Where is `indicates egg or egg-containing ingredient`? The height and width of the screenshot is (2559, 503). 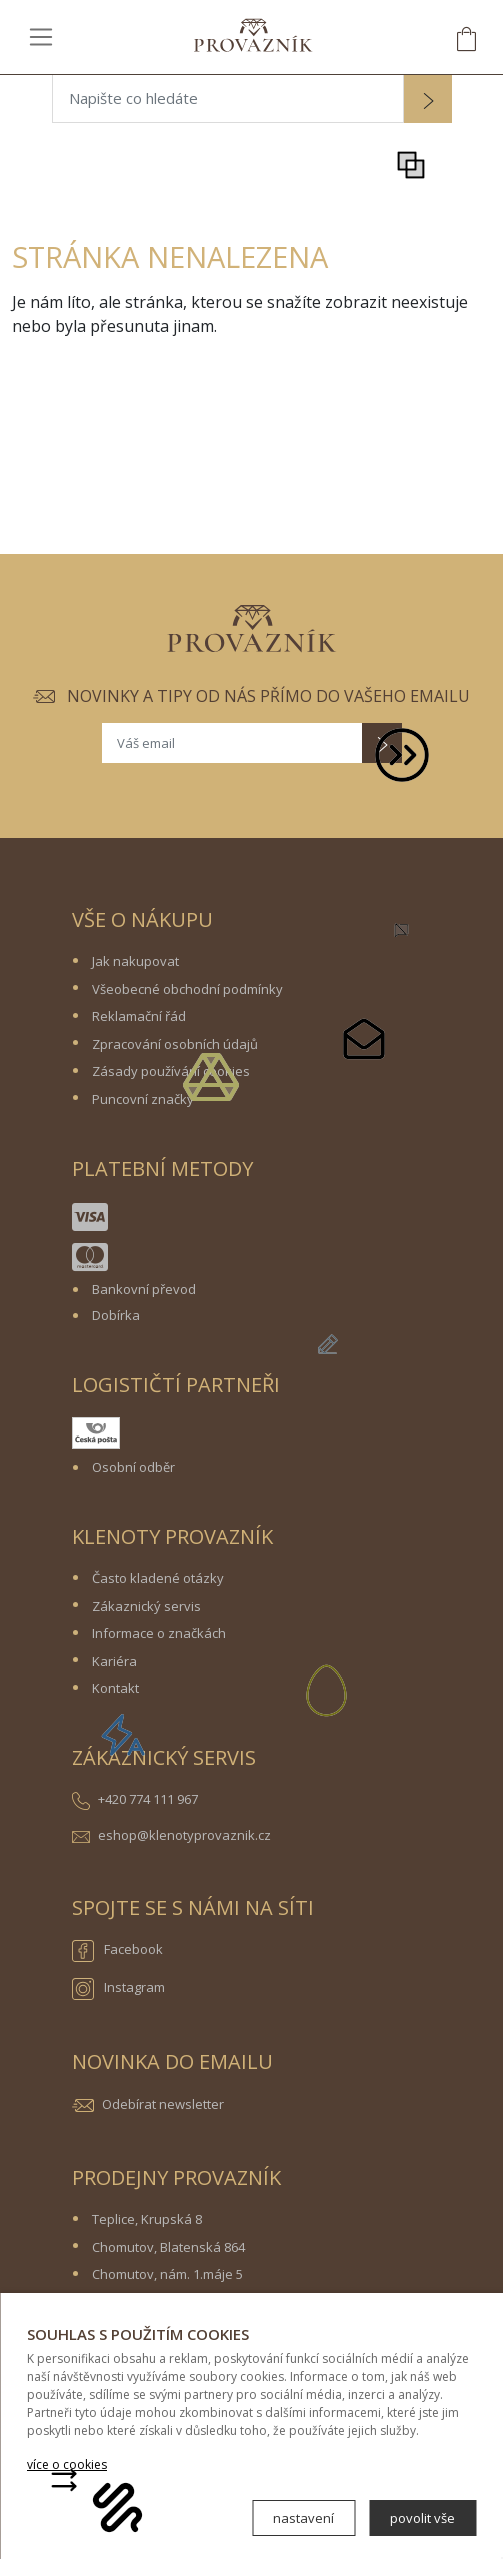
indicates egg or egg-containing ingredient is located at coordinates (326, 1690).